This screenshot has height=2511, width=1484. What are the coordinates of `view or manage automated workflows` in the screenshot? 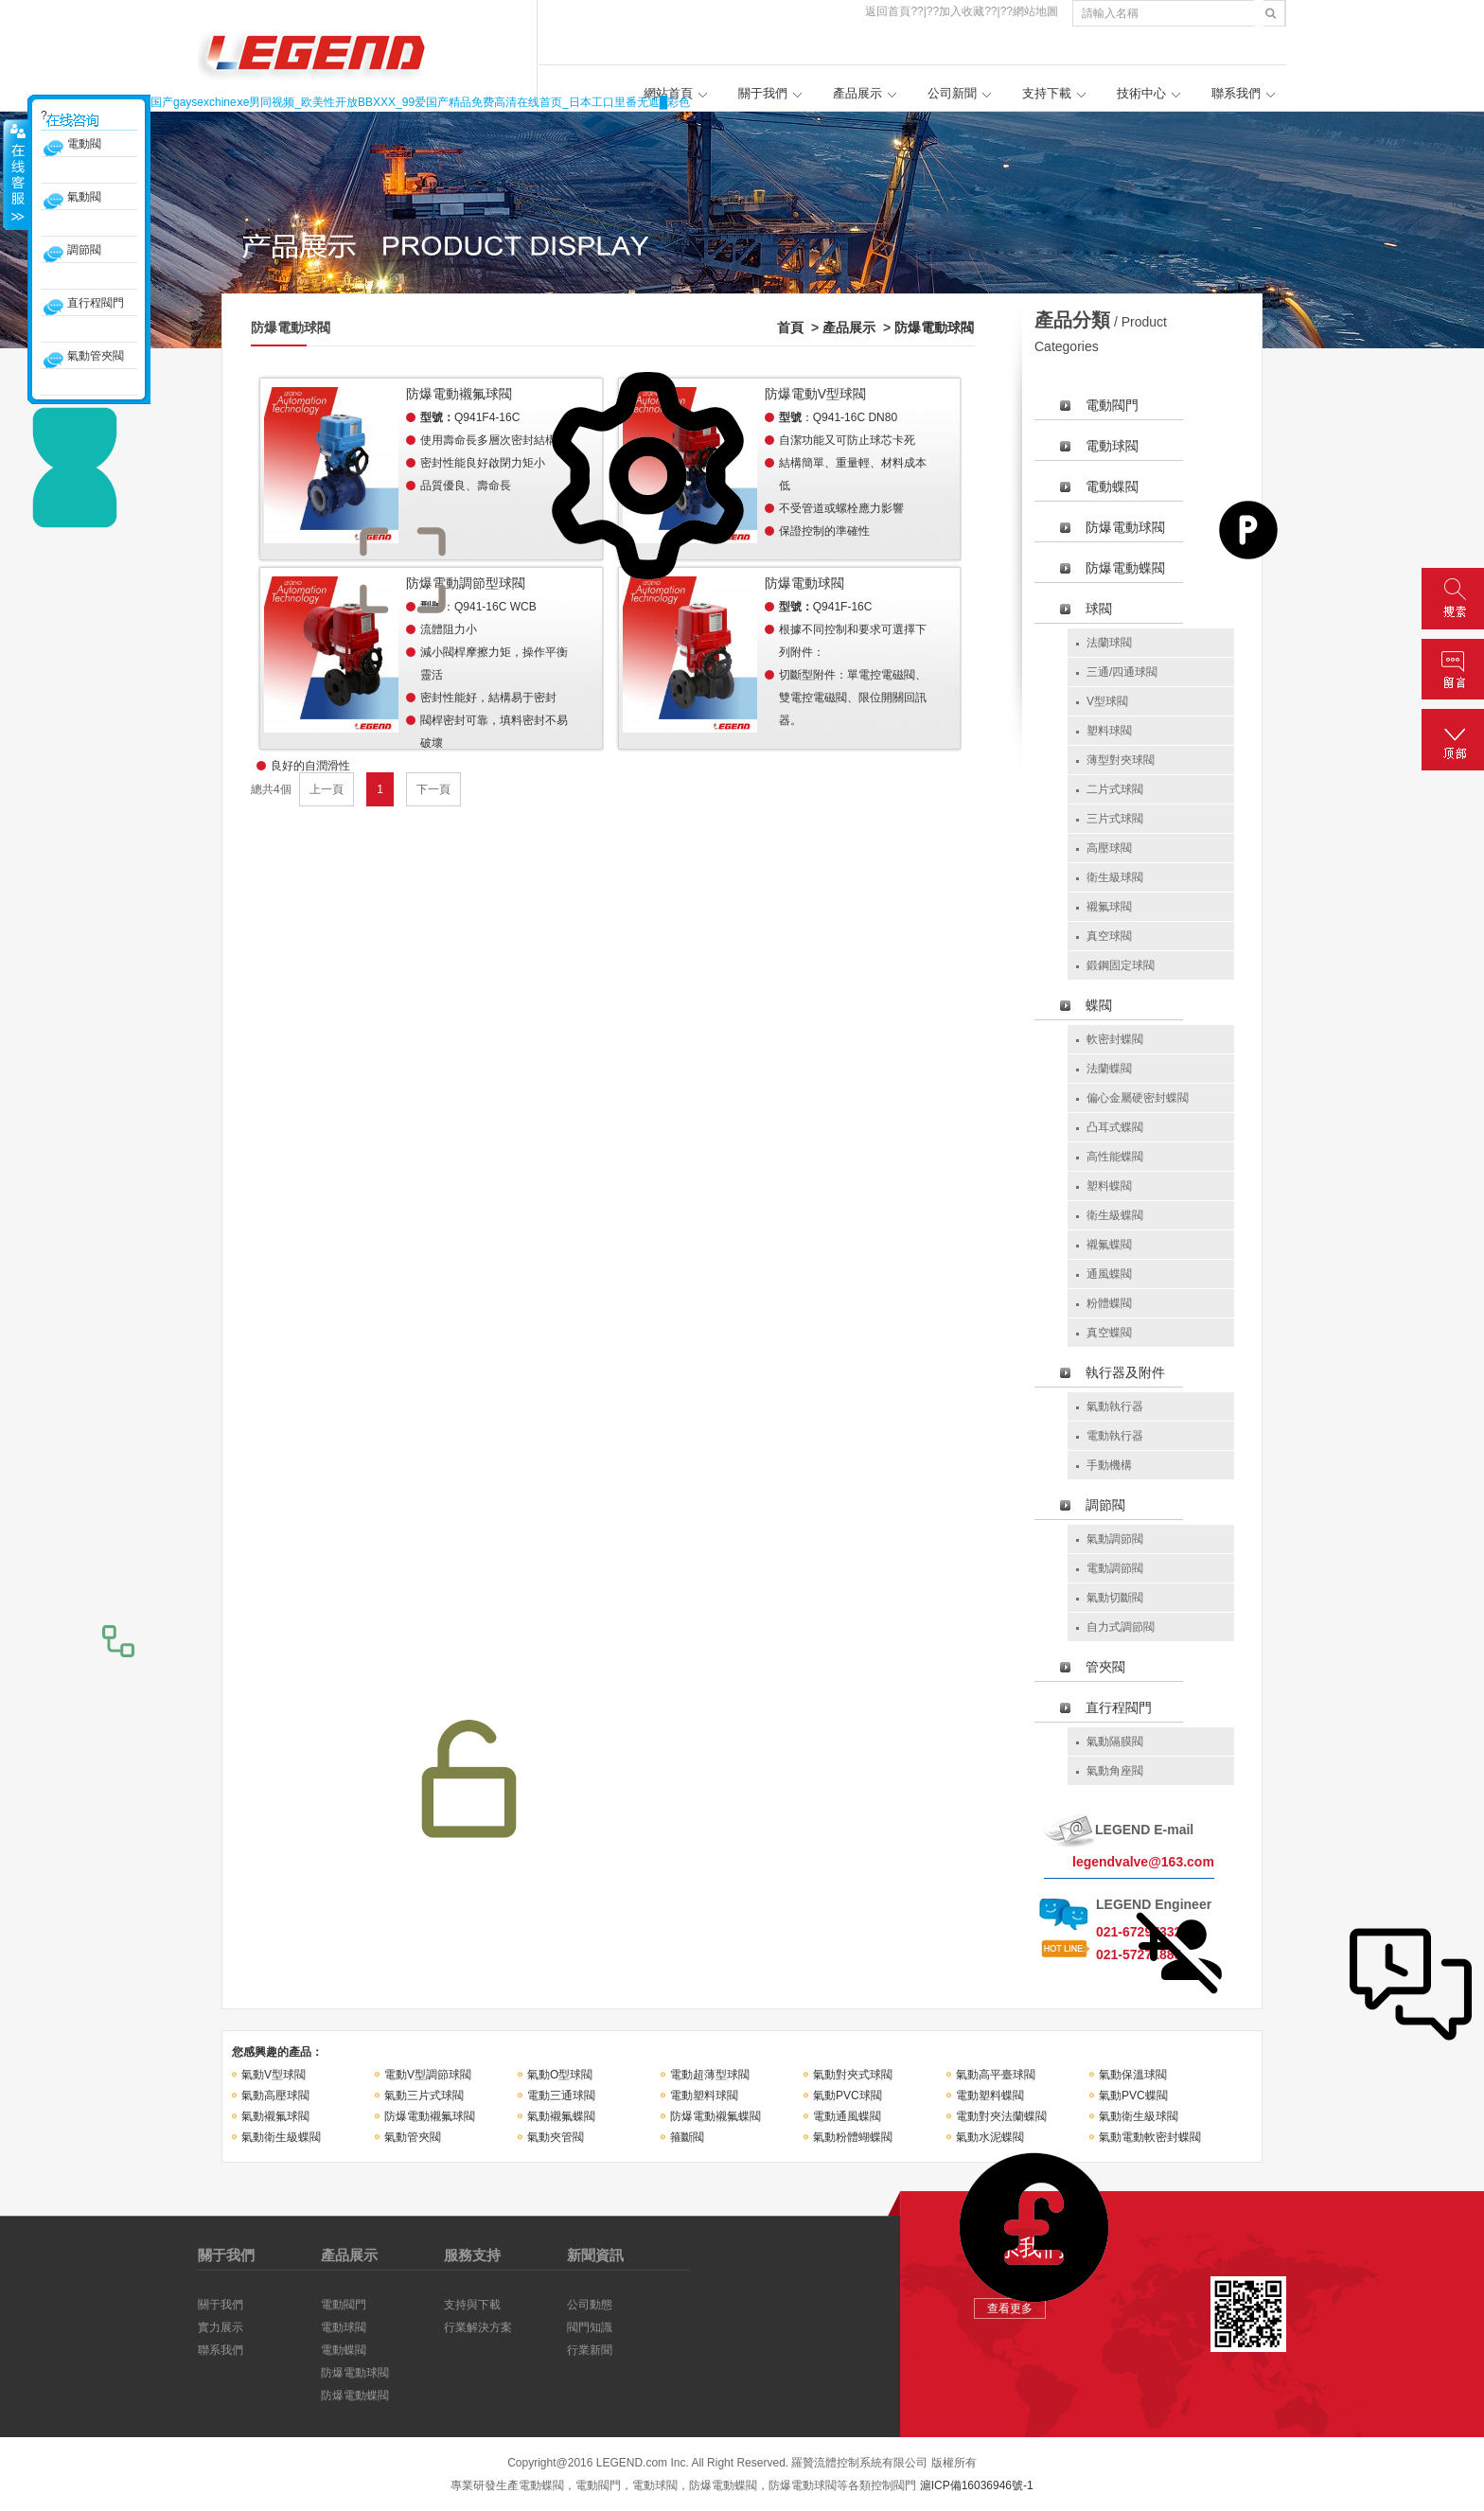 It's located at (118, 1641).